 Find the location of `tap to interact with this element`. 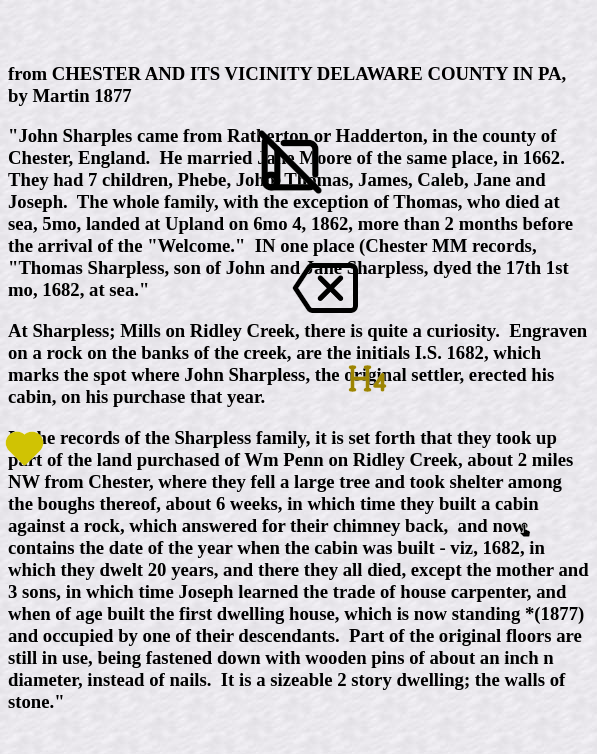

tap to interact with this element is located at coordinates (525, 530).